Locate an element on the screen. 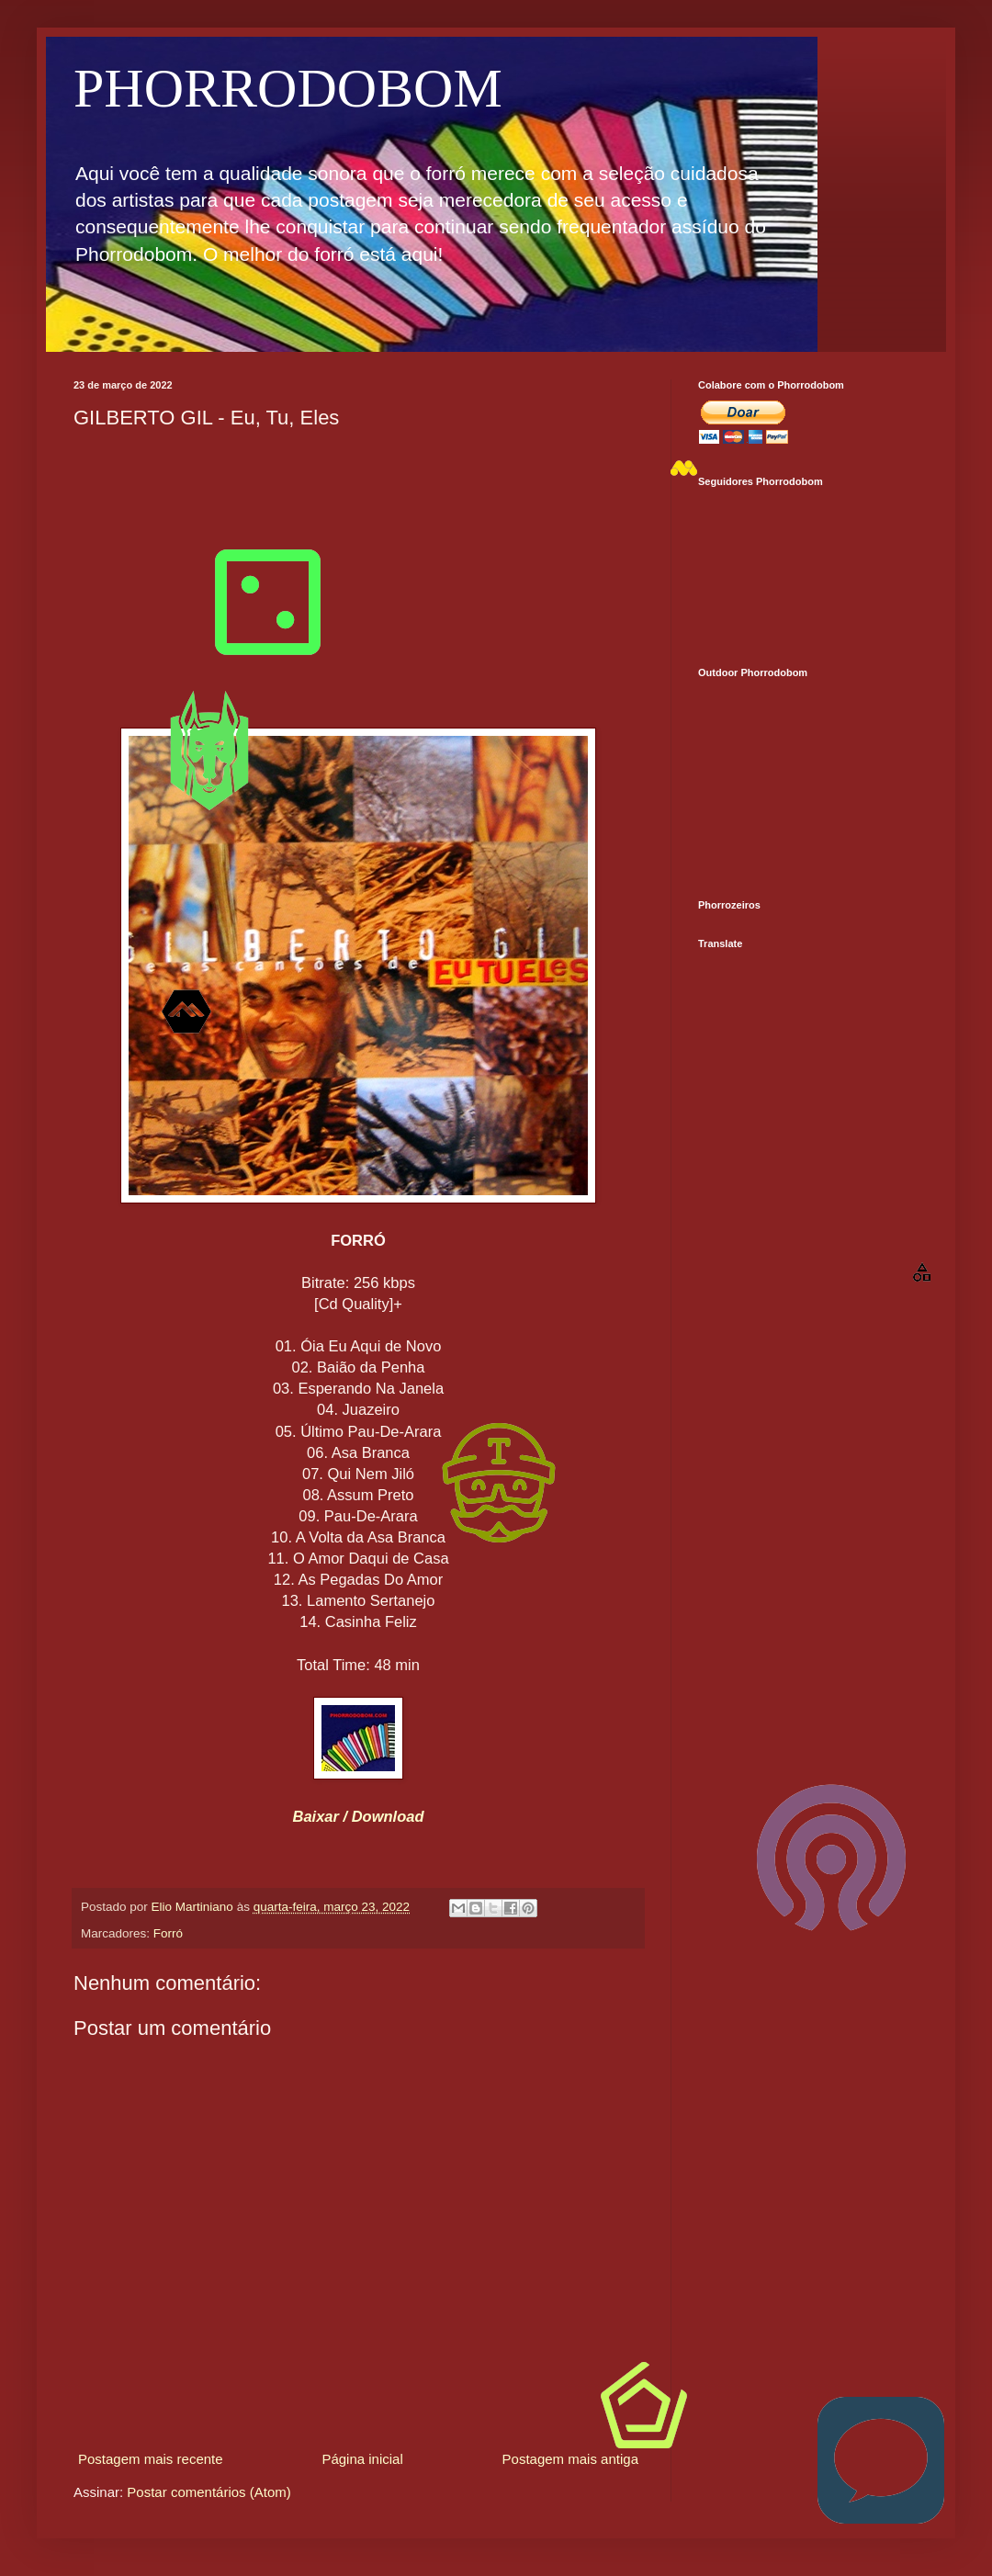  access Snyk security dashboard is located at coordinates (209, 751).